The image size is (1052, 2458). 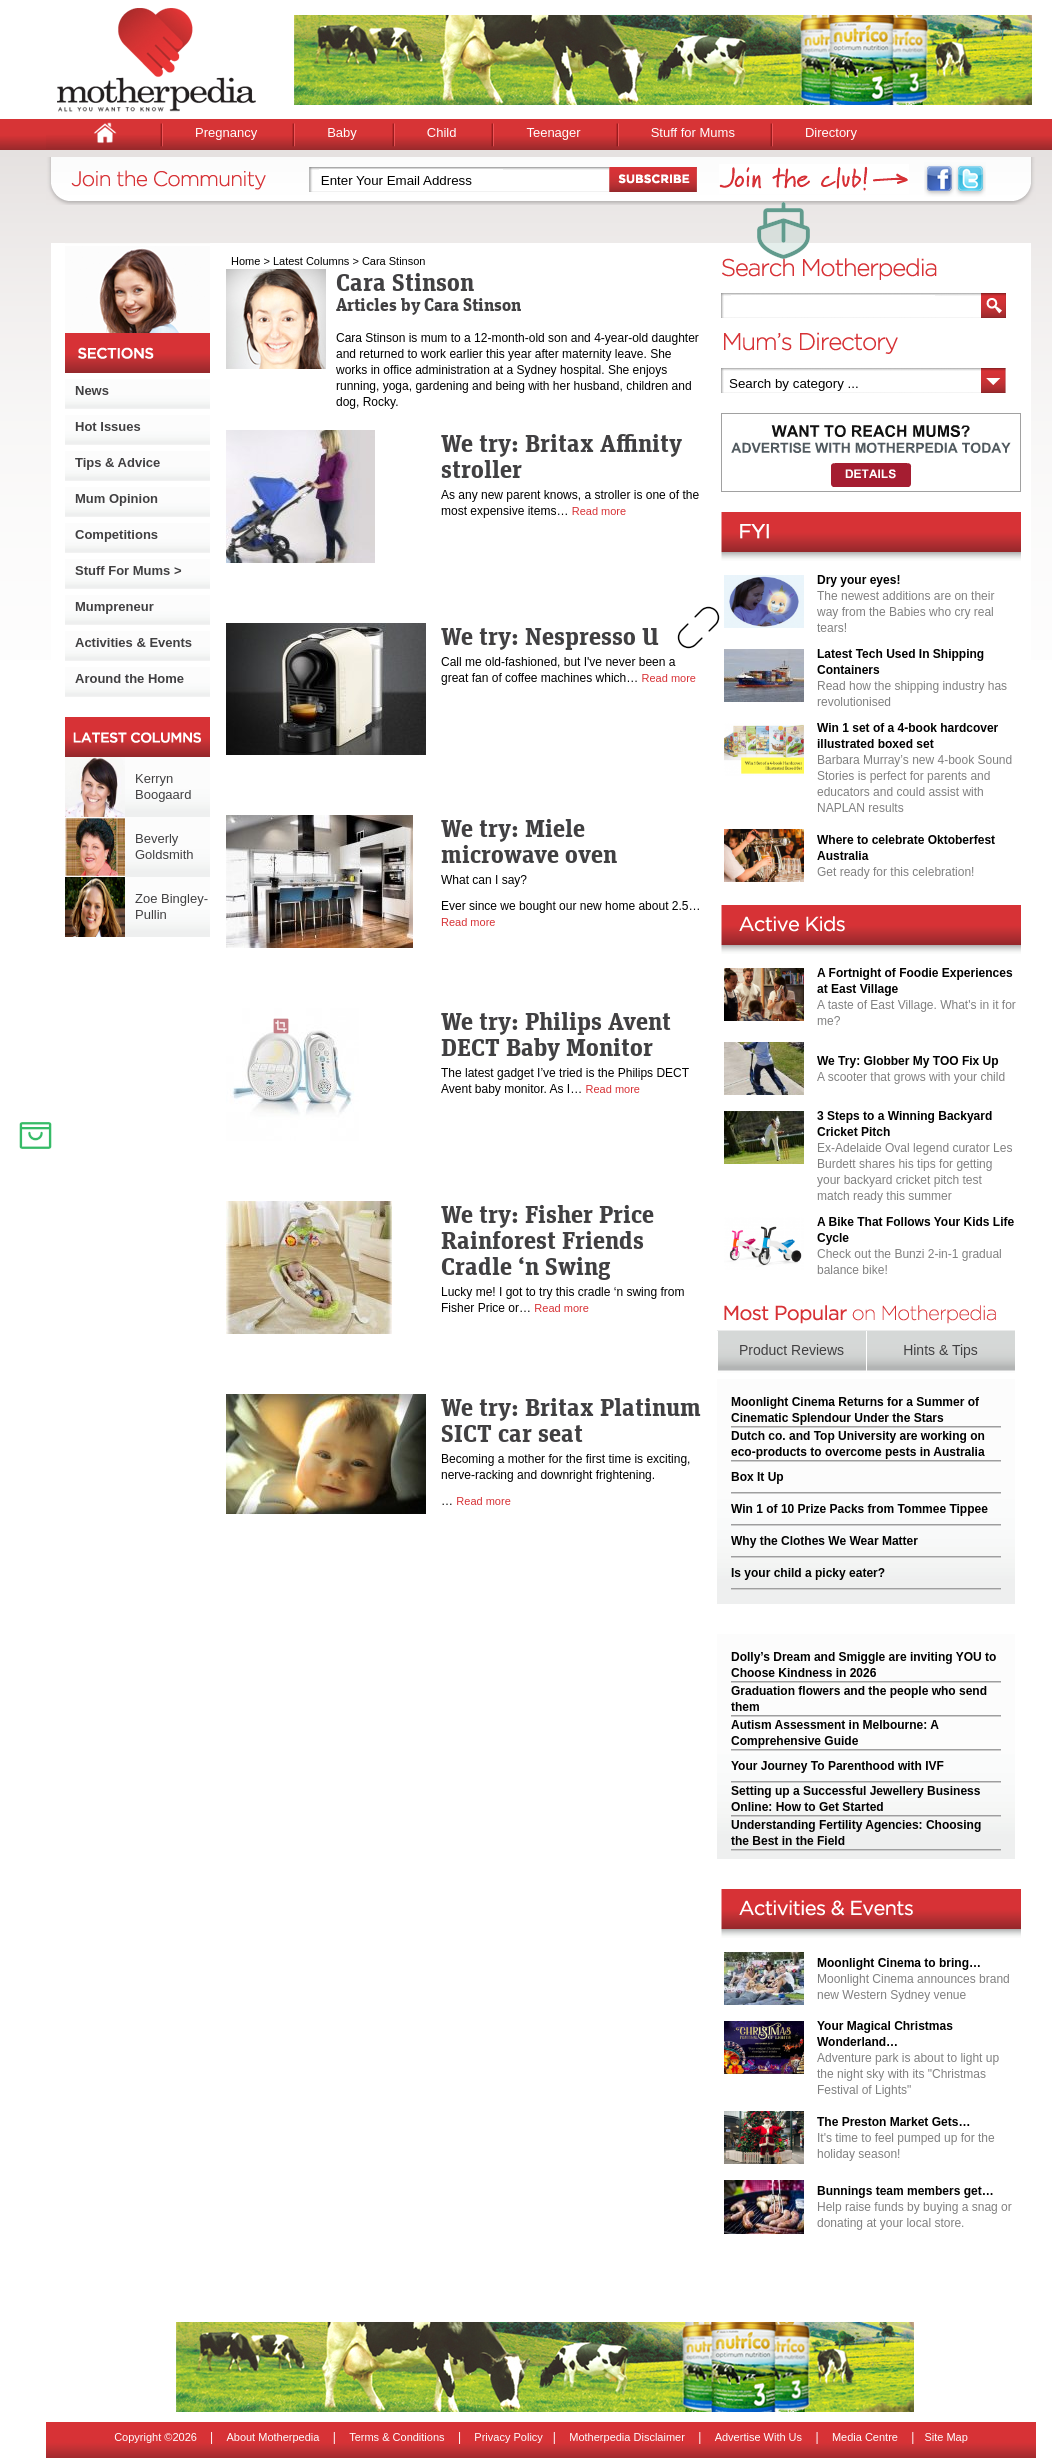 What do you see at coordinates (35, 1135) in the screenshot?
I see `view your shopping bag` at bounding box center [35, 1135].